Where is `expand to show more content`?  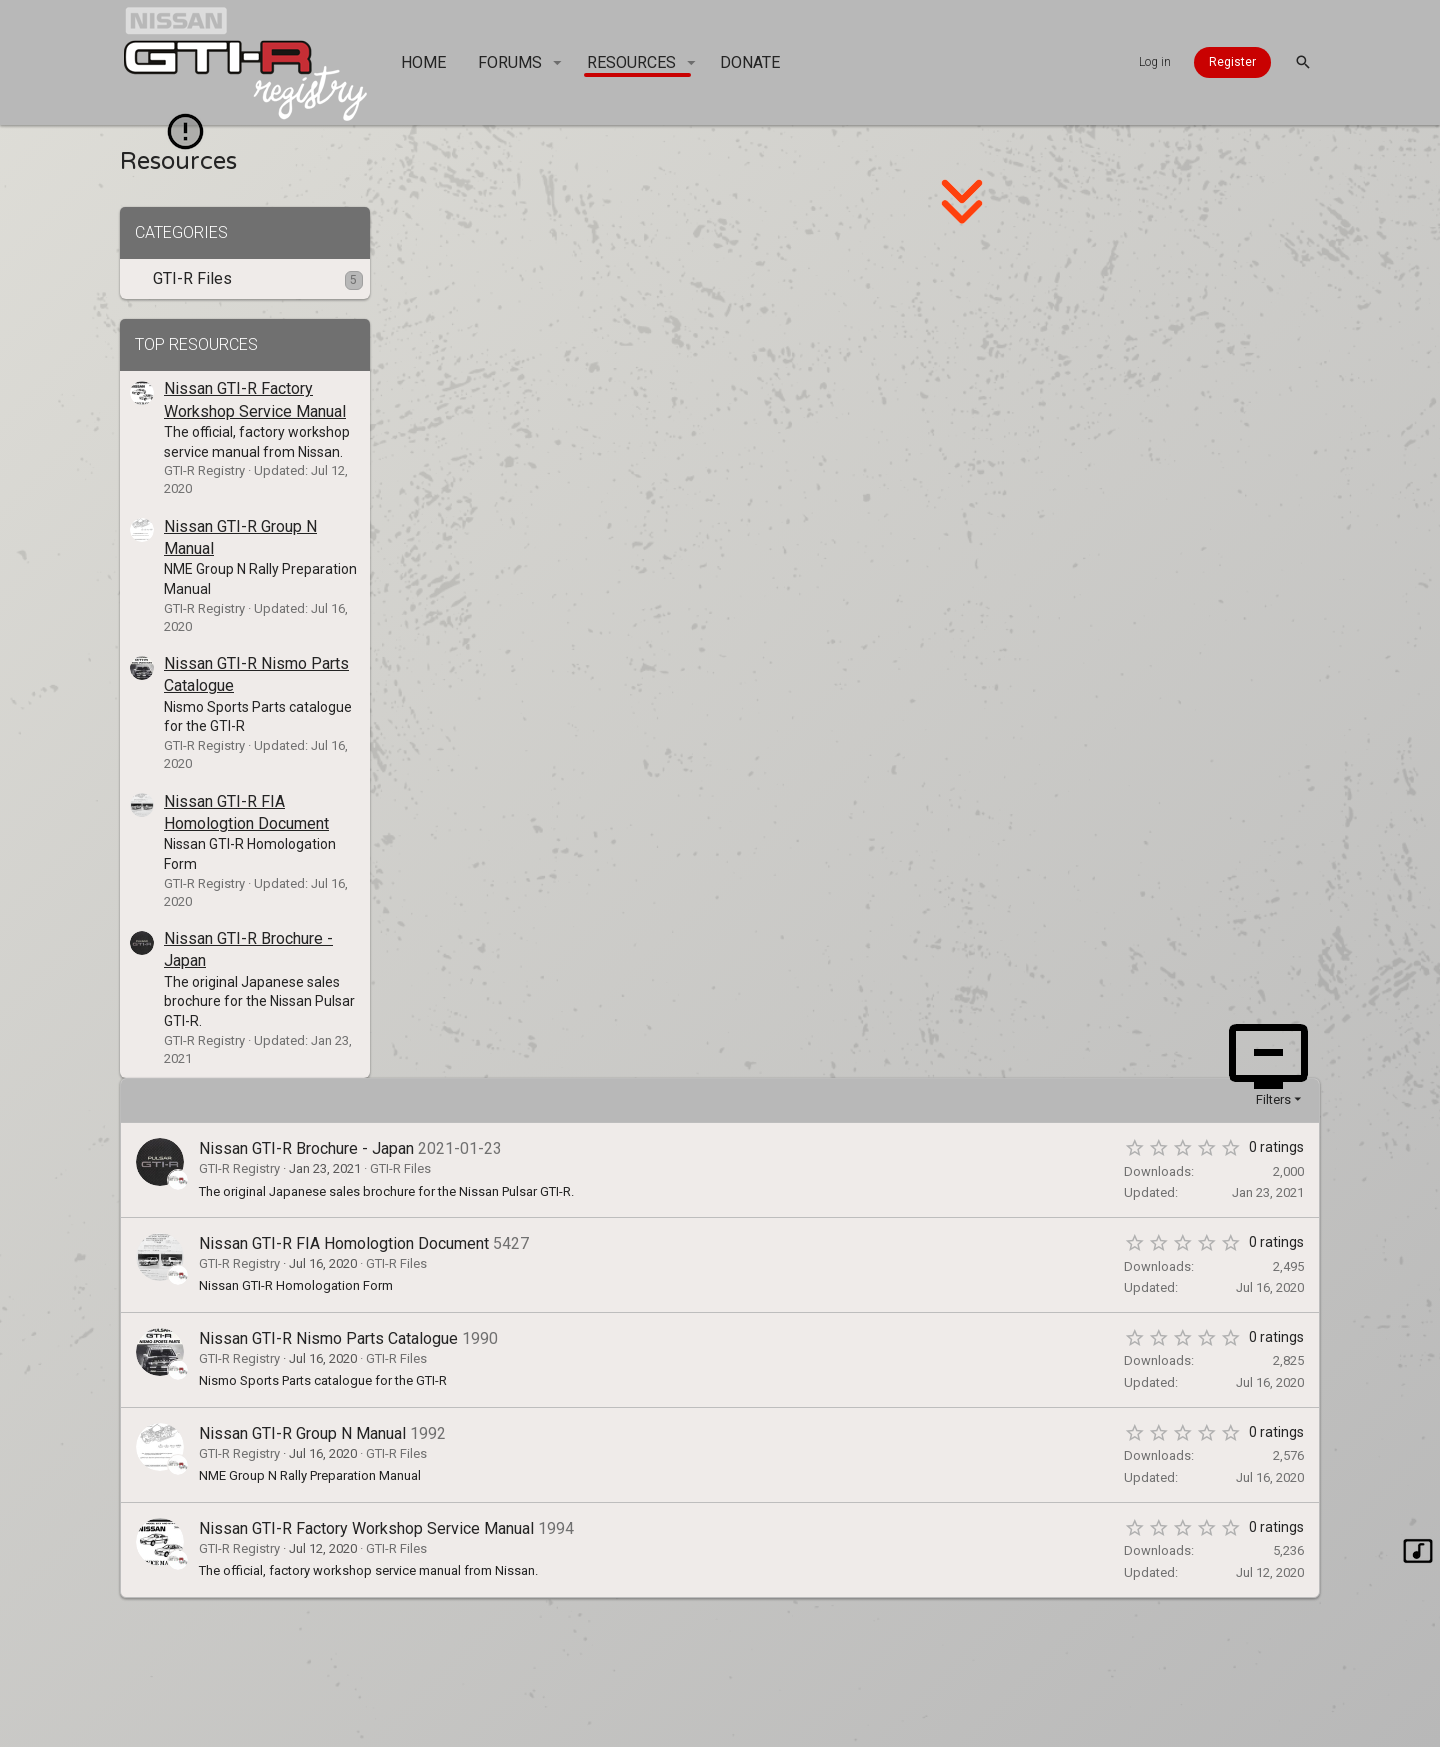 expand to show more content is located at coordinates (962, 200).